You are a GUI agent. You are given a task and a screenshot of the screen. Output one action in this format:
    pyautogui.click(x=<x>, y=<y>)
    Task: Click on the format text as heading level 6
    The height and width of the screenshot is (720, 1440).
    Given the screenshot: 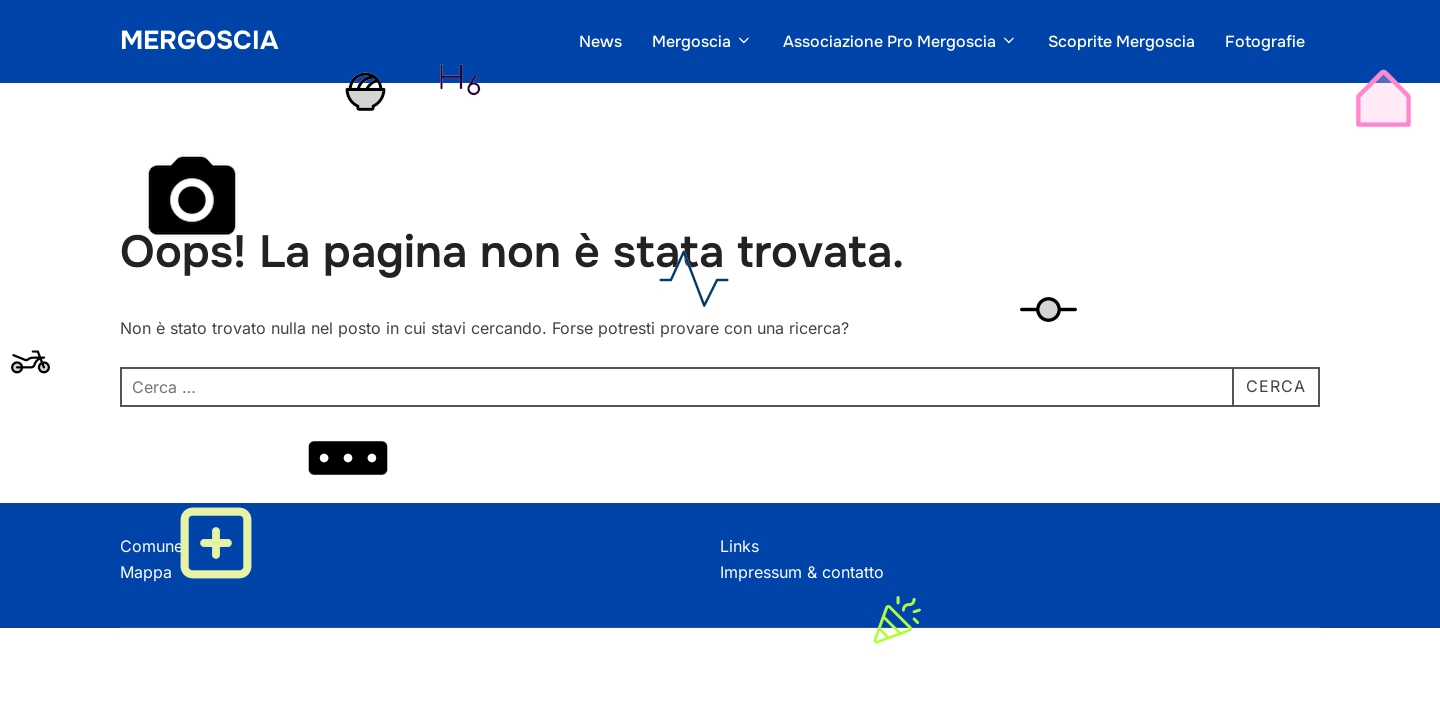 What is the action you would take?
    pyautogui.click(x=458, y=79)
    